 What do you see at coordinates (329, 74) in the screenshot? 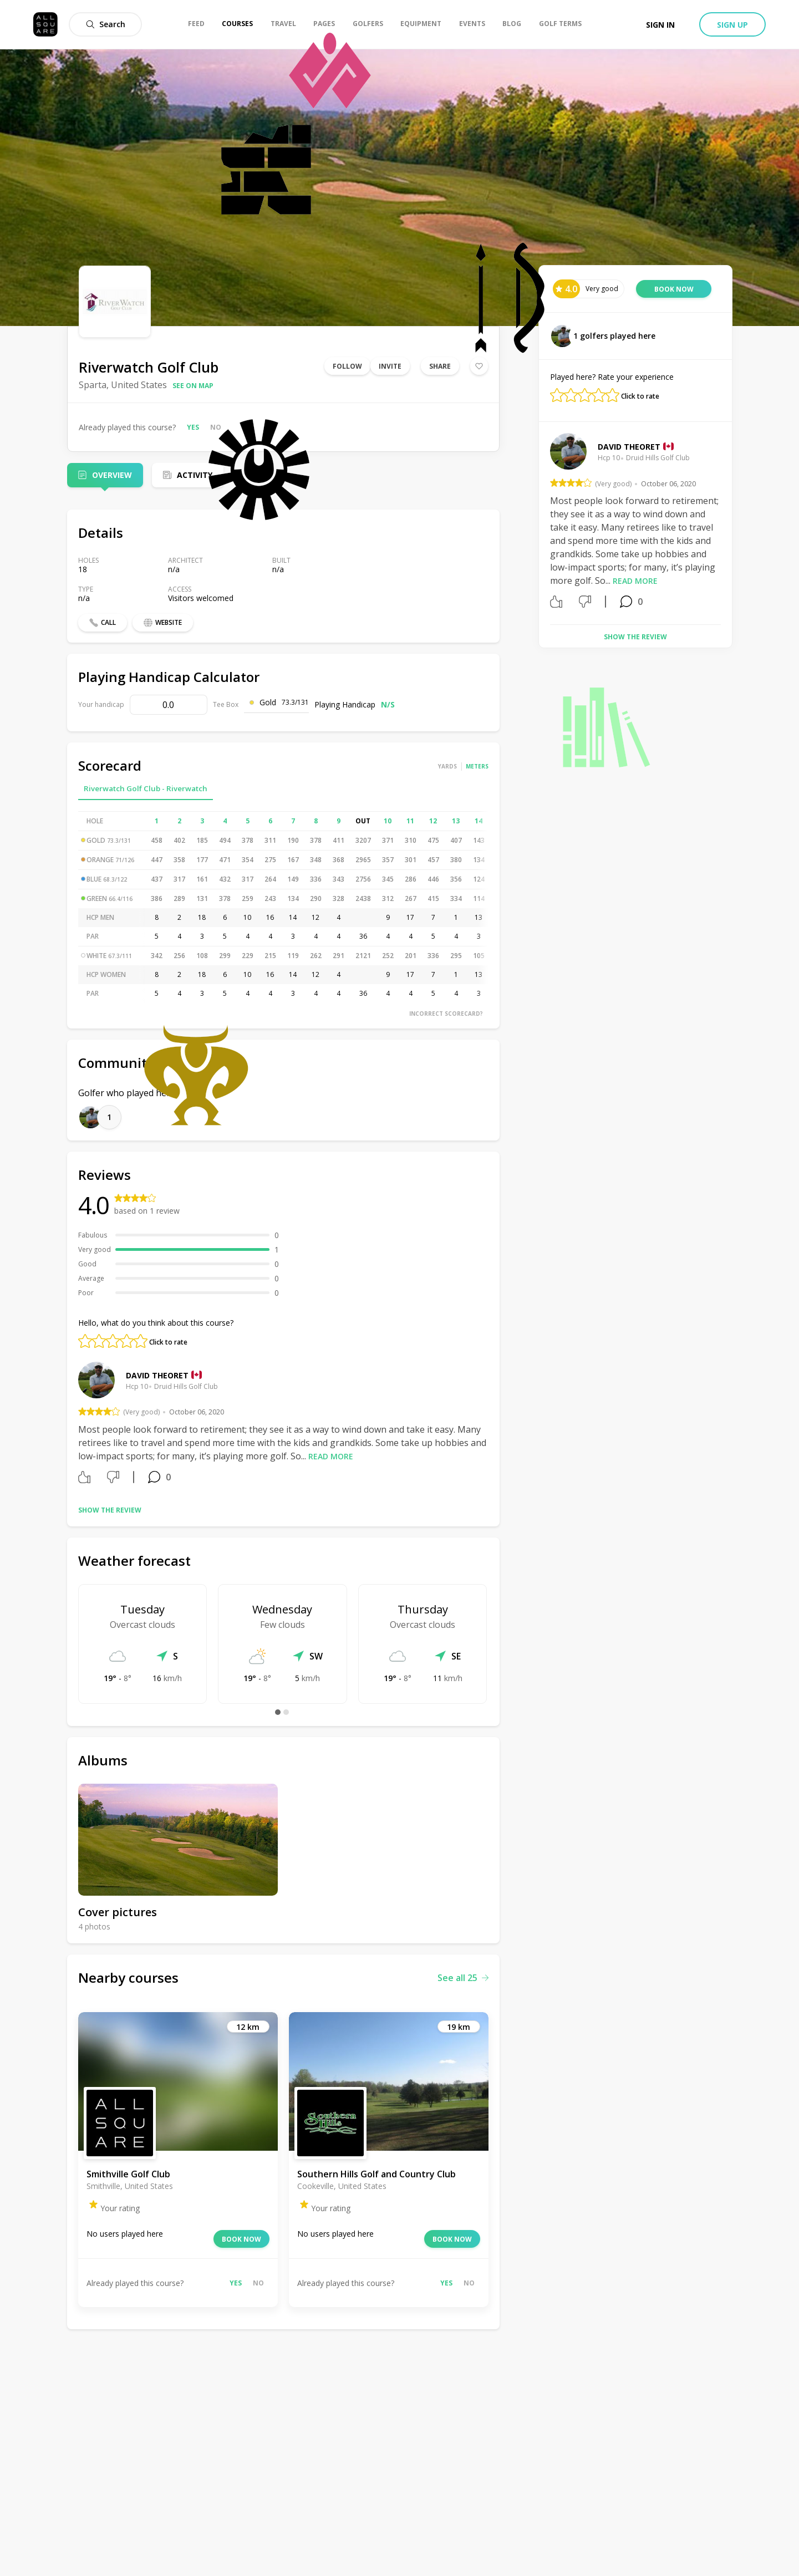
I see `indicates unlimited or infinite gameplay mode` at bounding box center [329, 74].